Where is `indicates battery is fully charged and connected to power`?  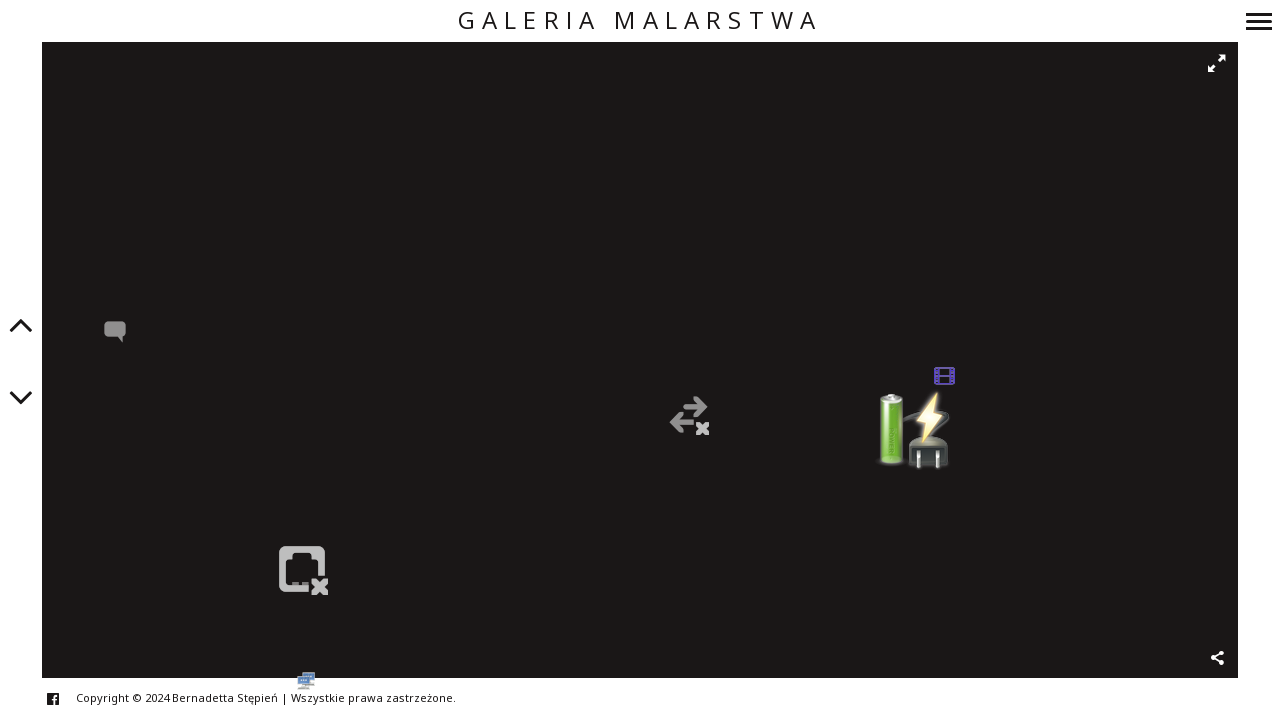
indicates battery is fully charged and connected to power is located at coordinates (910, 429).